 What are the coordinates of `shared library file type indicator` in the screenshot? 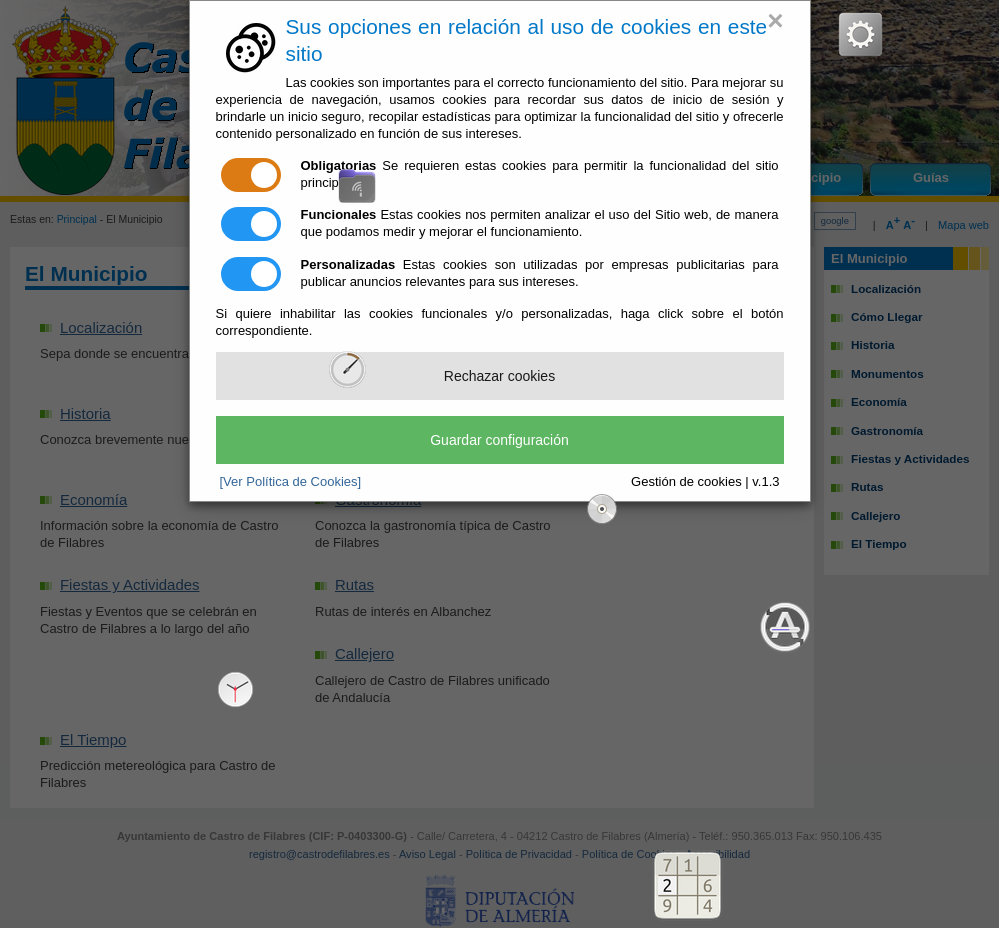 It's located at (860, 34).